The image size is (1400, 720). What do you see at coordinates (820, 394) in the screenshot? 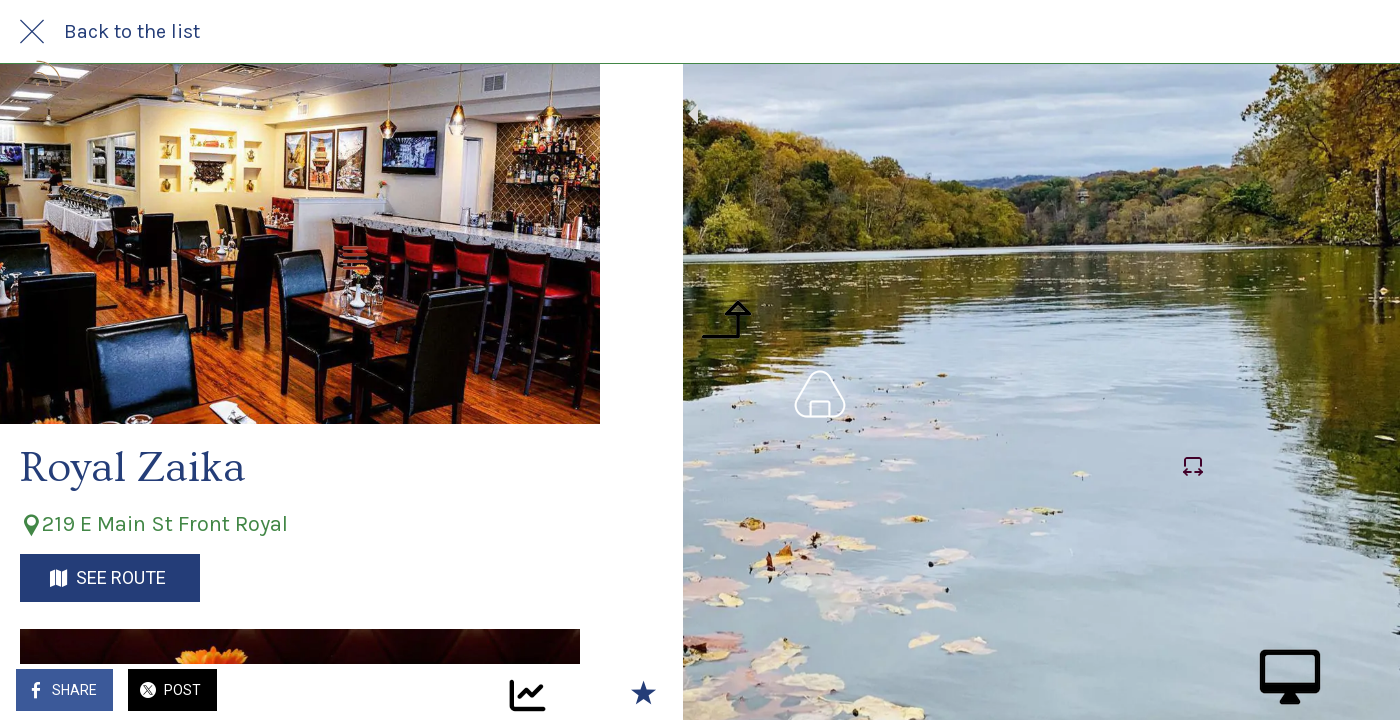
I see `browse Japanese food options` at bounding box center [820, 394].